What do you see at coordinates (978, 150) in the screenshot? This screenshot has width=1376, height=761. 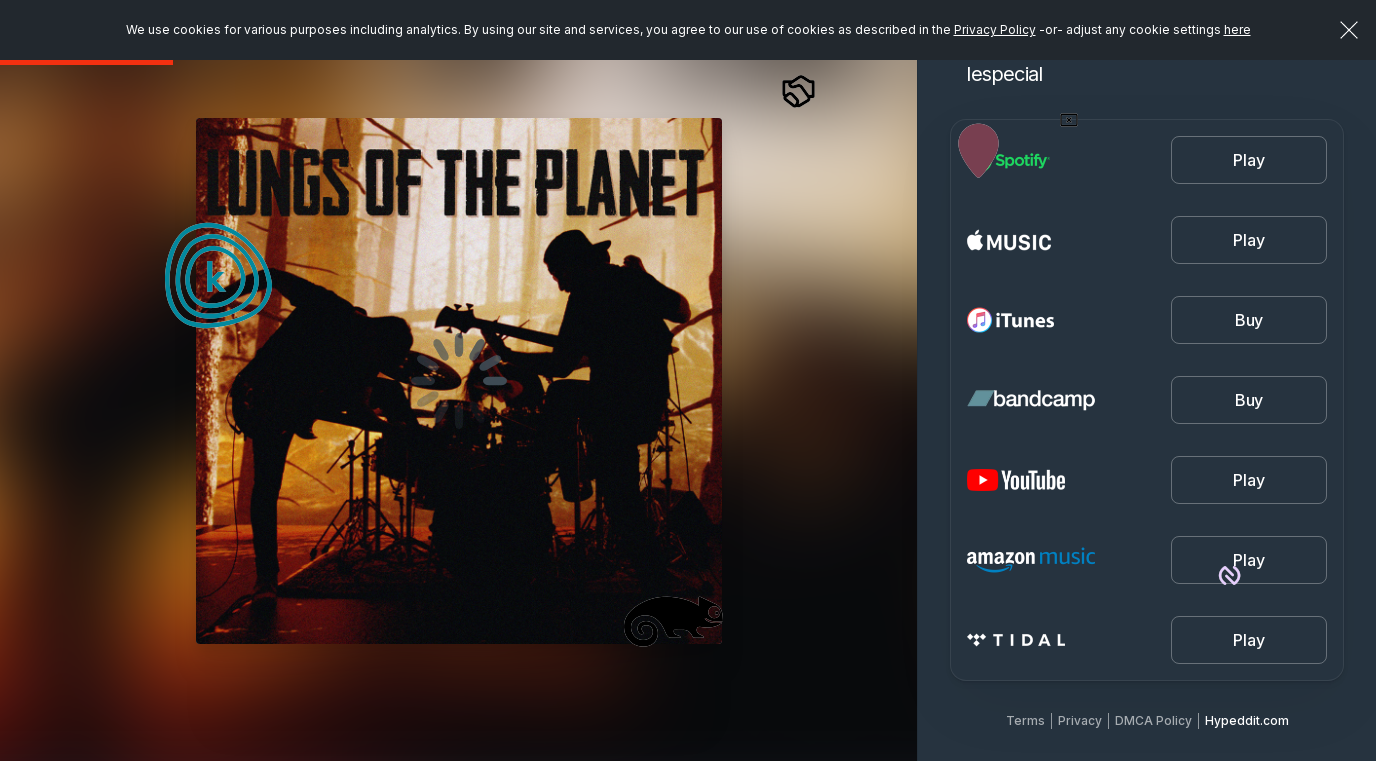 I see `view or set a location on the map` at bounding box center [978, 150].